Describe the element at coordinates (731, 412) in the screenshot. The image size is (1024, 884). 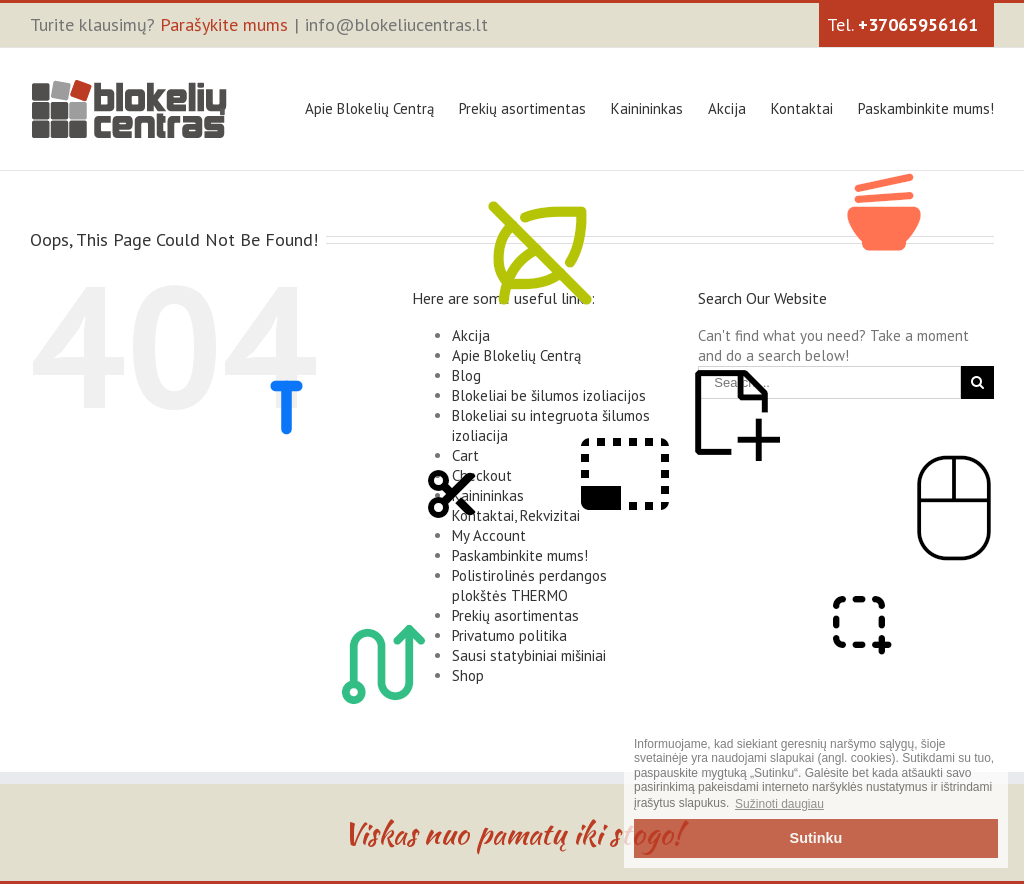
I see `create a new file` at that location.